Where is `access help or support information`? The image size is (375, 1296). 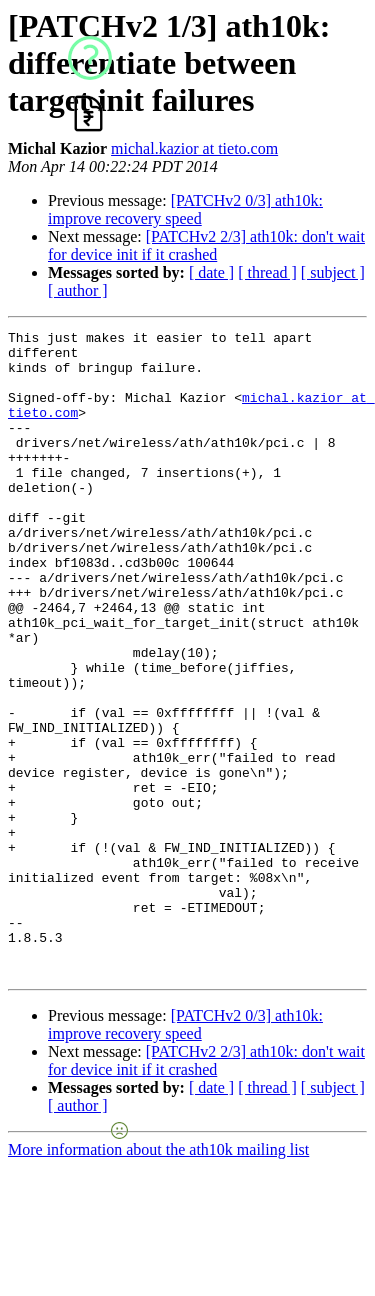 access help or support information is located at coordinates (90, 58).